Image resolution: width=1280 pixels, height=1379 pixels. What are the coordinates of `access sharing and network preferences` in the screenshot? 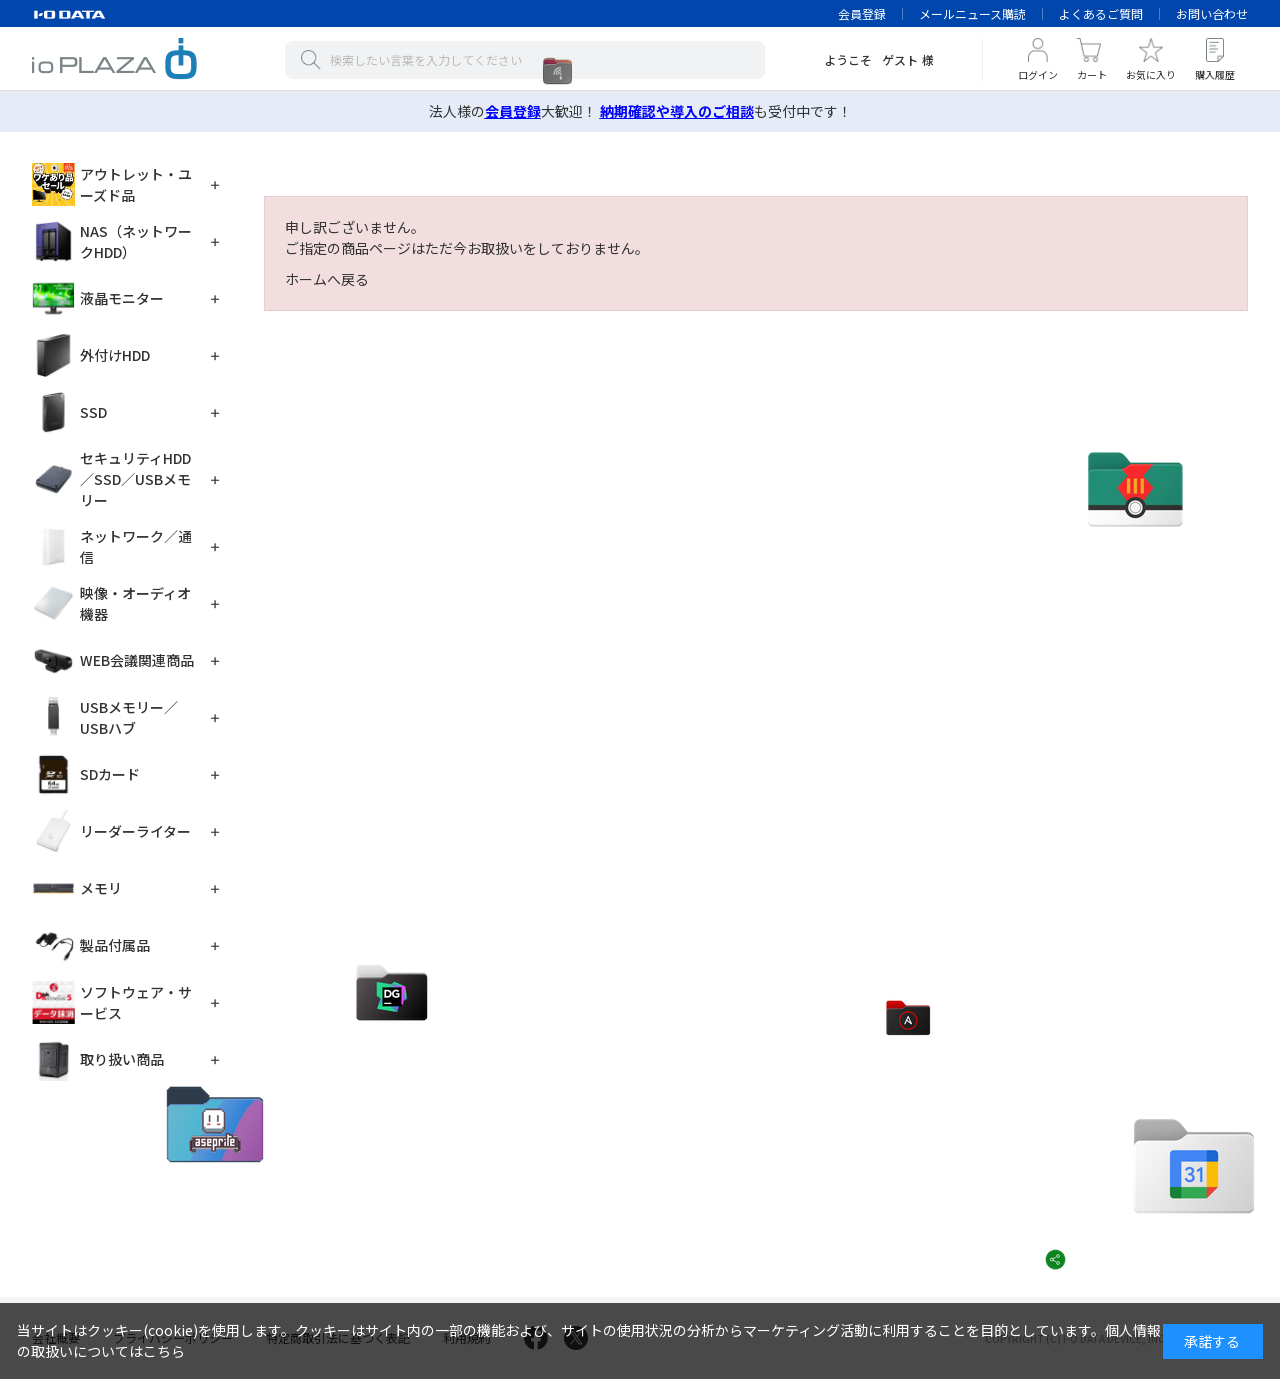 It's located at (1055, 1259).